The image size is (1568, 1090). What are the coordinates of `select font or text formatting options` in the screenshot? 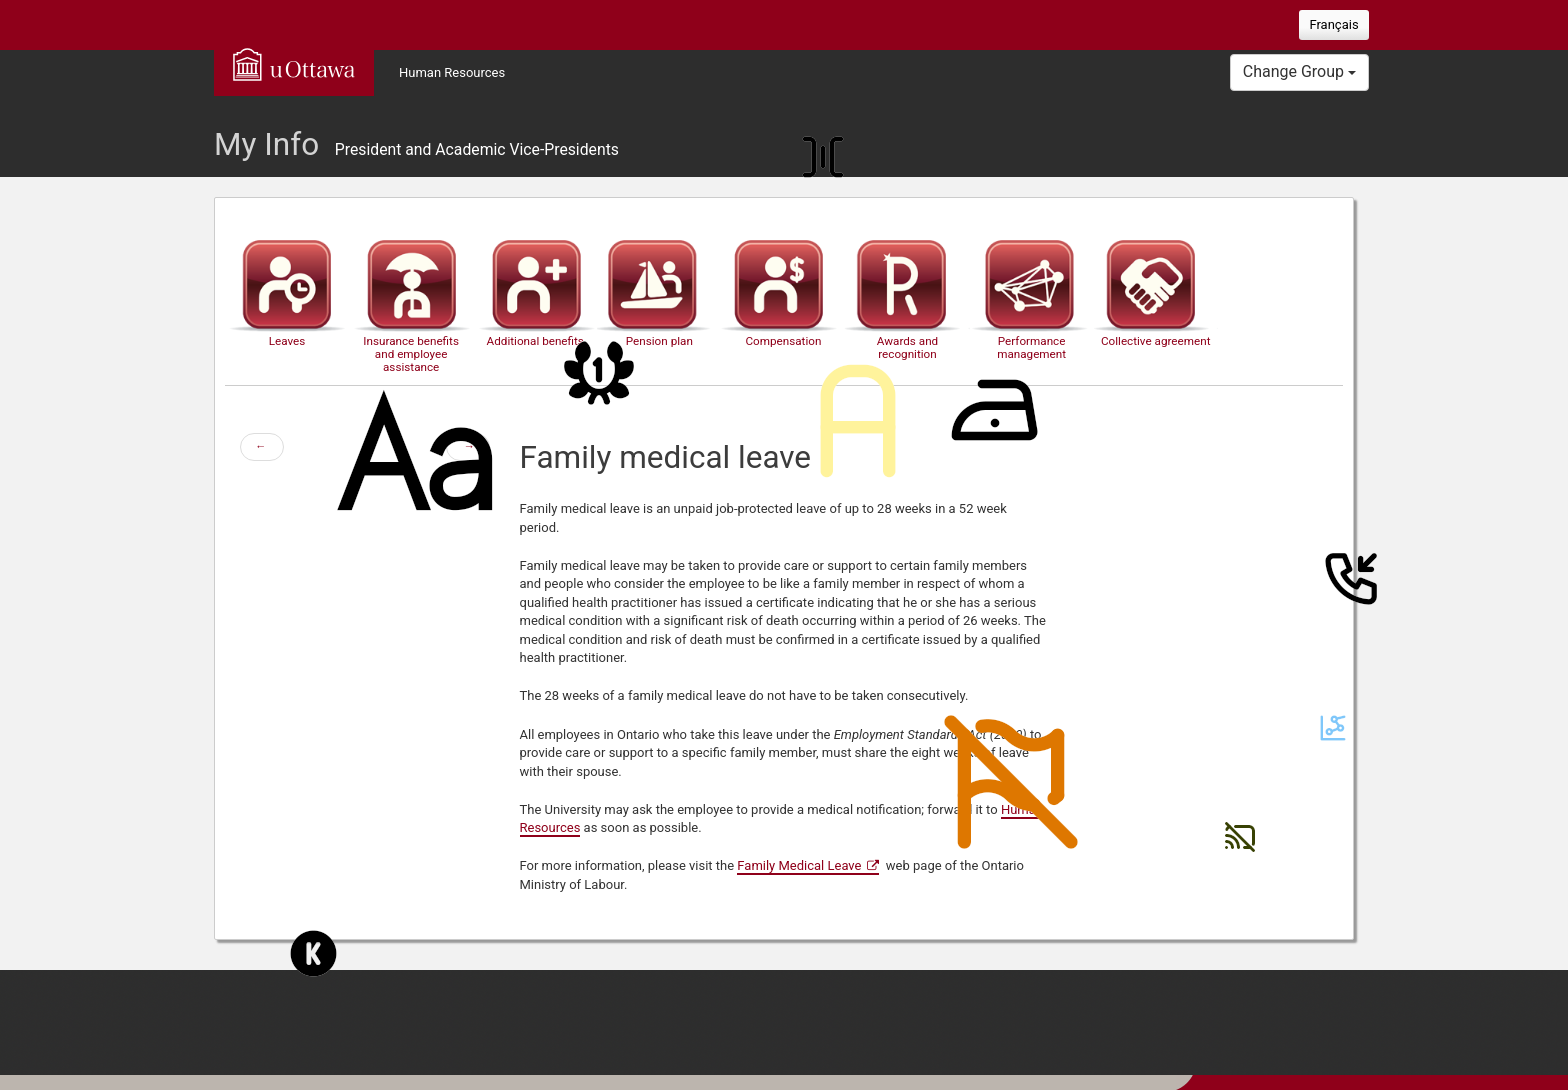 It's located at (858, 421).